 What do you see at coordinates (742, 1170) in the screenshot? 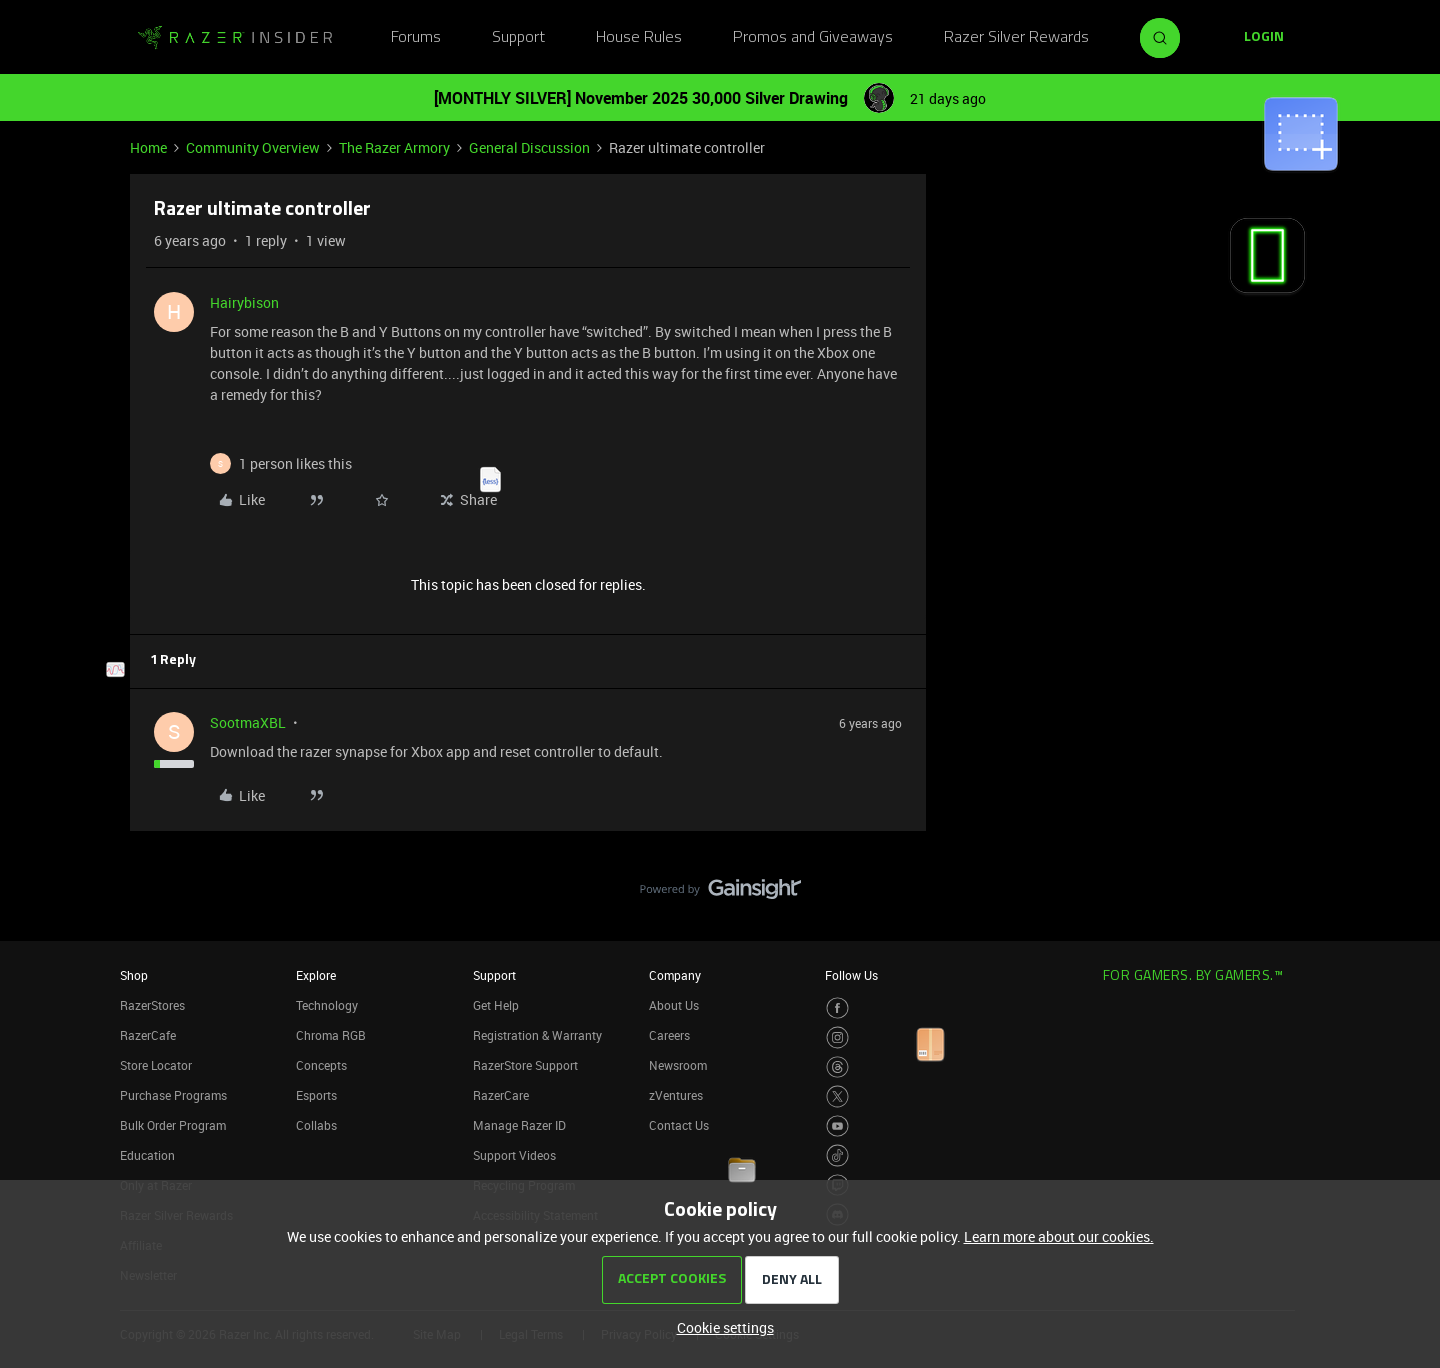
I see `open the file manager application` at bounding box center [742, 1170].